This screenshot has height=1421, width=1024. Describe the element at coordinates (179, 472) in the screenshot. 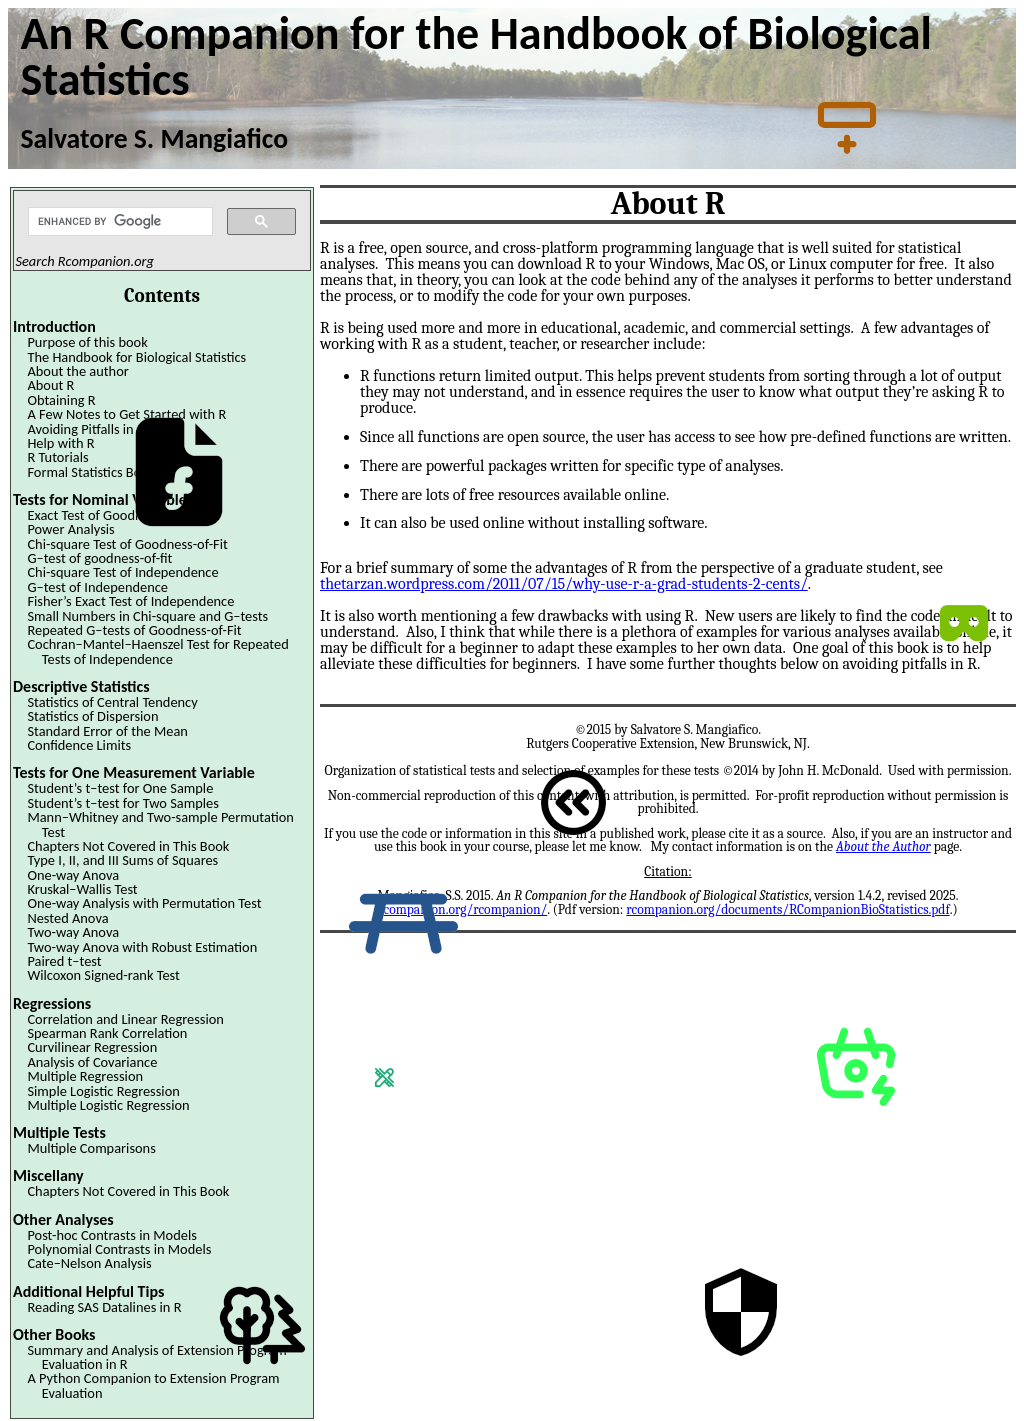

I see `open a function or script file` at that location.